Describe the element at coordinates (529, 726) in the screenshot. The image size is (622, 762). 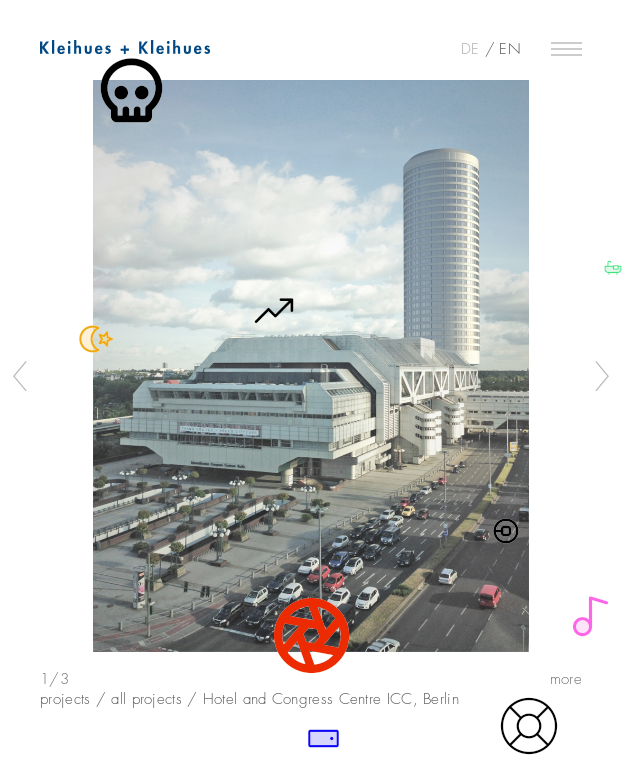
I see `access help or support` at that location.